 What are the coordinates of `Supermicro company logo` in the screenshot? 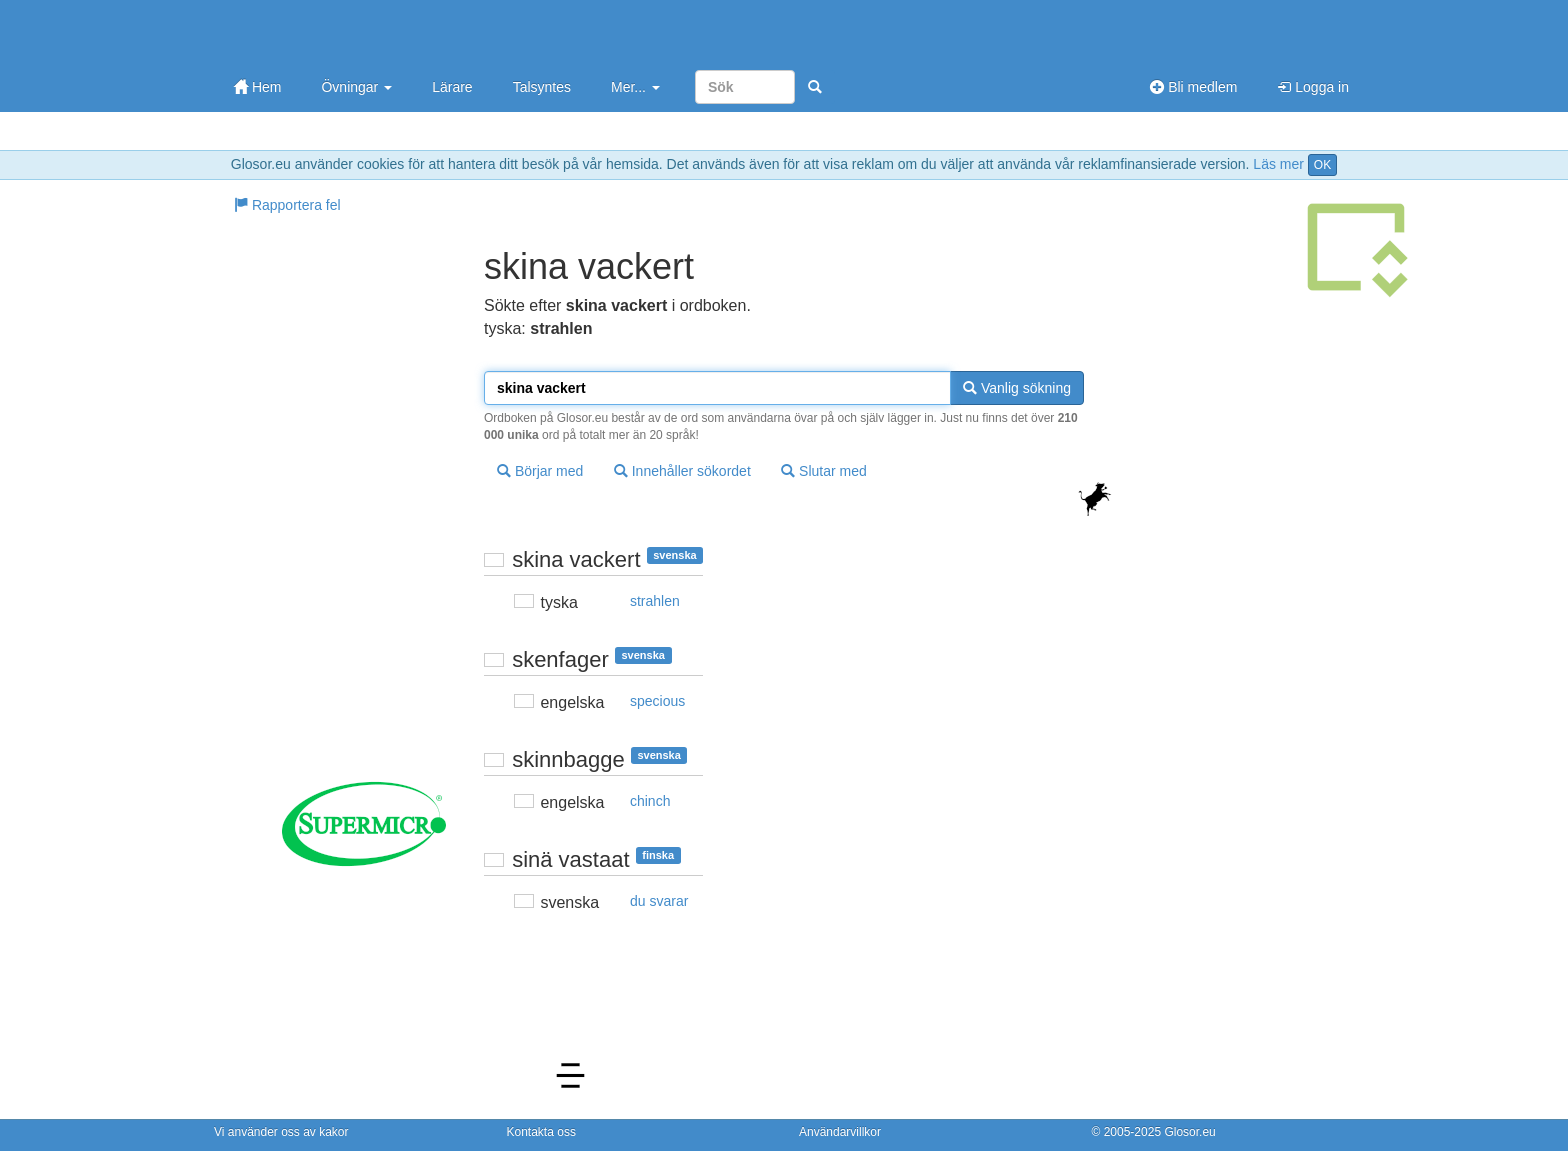 It's located at (364, 824).